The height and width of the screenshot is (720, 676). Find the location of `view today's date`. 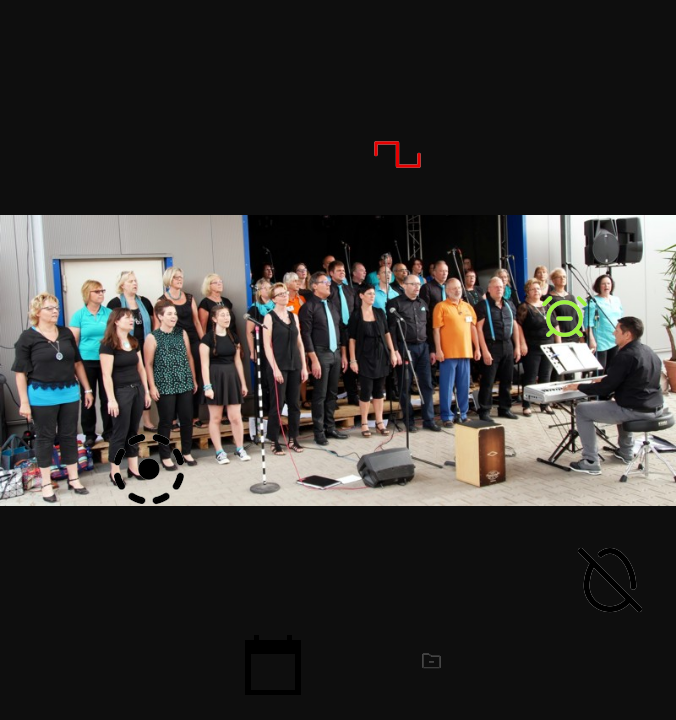

view today's date is located at coordinates (273, 665).